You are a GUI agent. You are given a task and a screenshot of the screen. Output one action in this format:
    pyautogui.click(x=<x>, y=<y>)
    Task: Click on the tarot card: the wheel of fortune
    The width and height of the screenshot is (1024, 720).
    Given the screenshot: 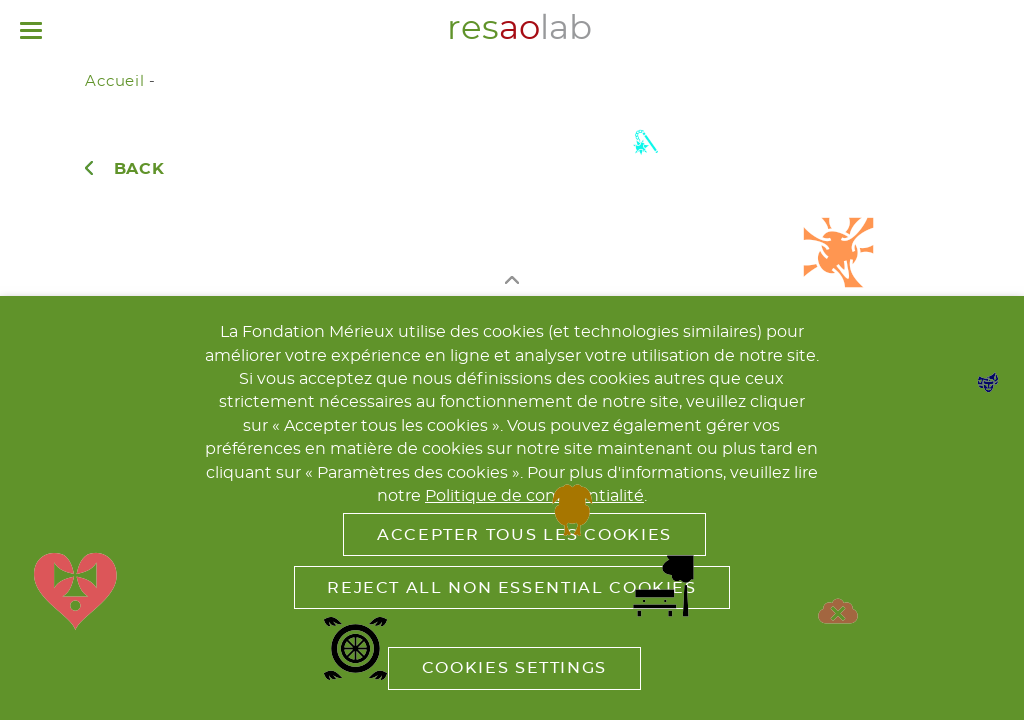 What is the action you would take?
    pyautogui.click(x=355, y=648)
    